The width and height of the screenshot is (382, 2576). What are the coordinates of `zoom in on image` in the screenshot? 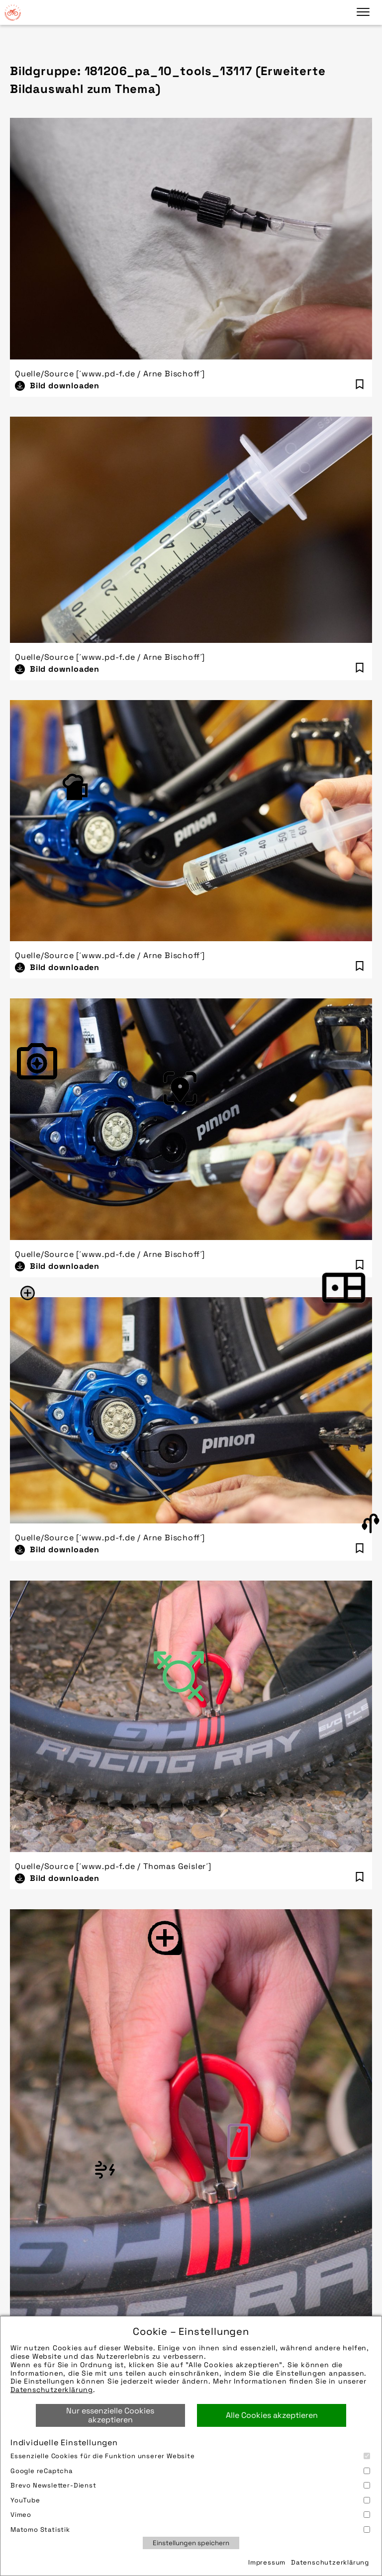 It's located at (165, 1938).